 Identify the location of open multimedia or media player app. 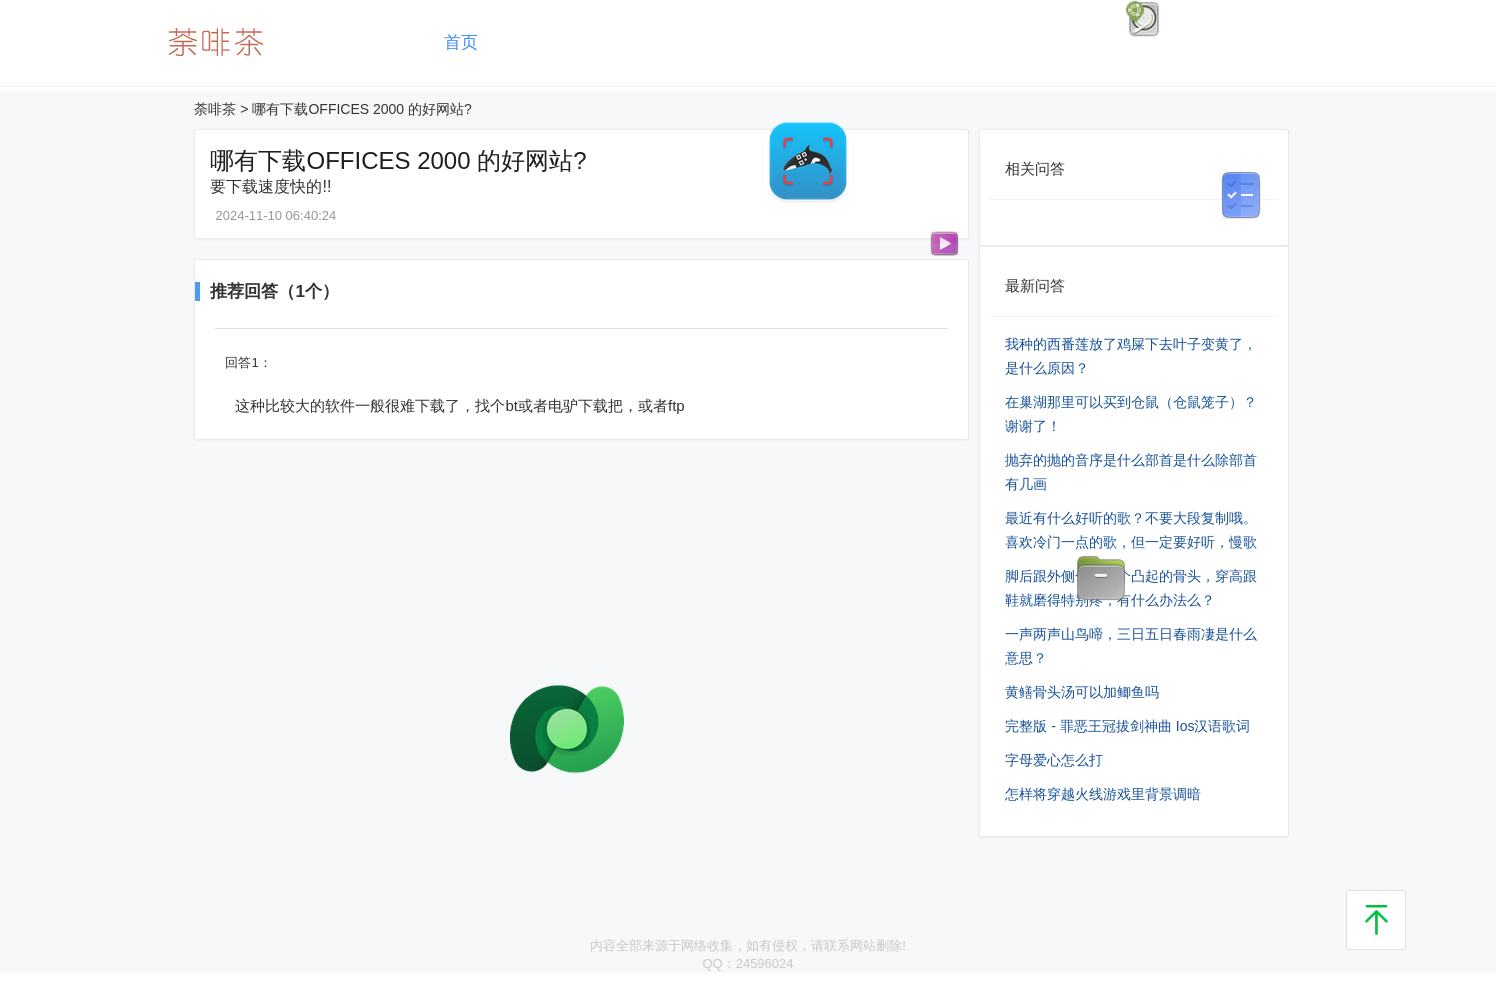
(944, 243).